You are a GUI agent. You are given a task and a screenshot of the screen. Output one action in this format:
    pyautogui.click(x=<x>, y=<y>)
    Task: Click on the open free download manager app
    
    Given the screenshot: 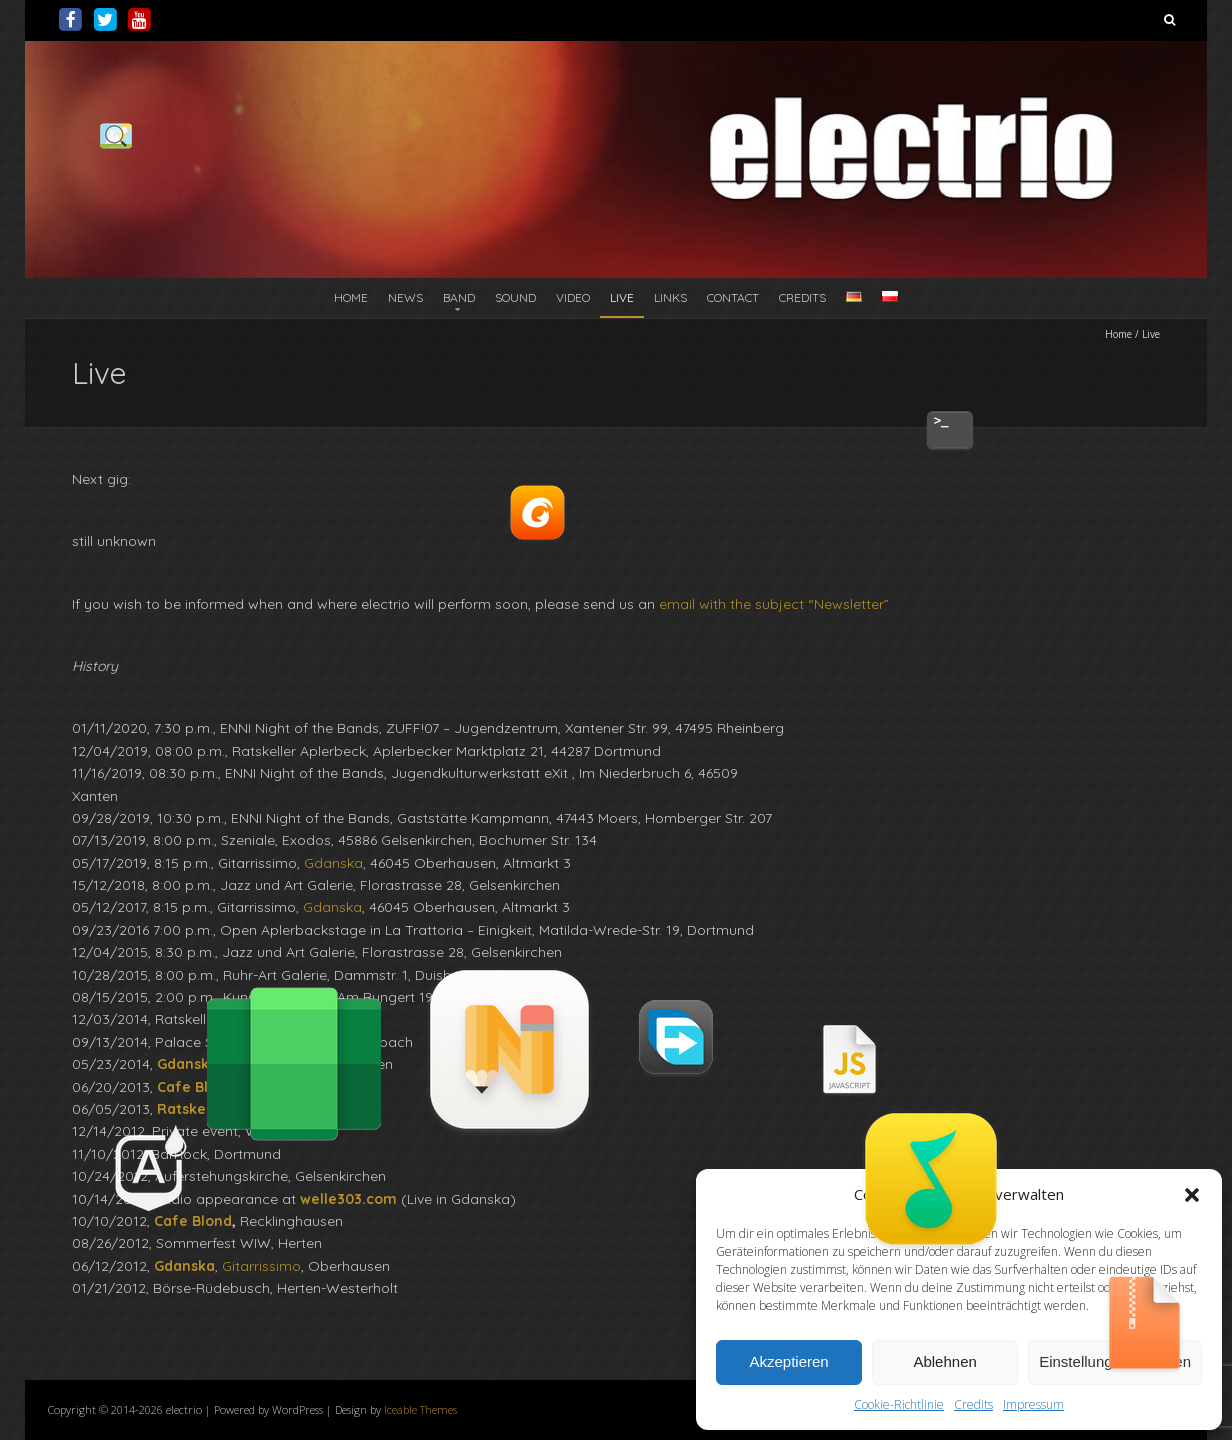 What is the action you would take?
    pyautogui.click(x=676, y=1037)
    